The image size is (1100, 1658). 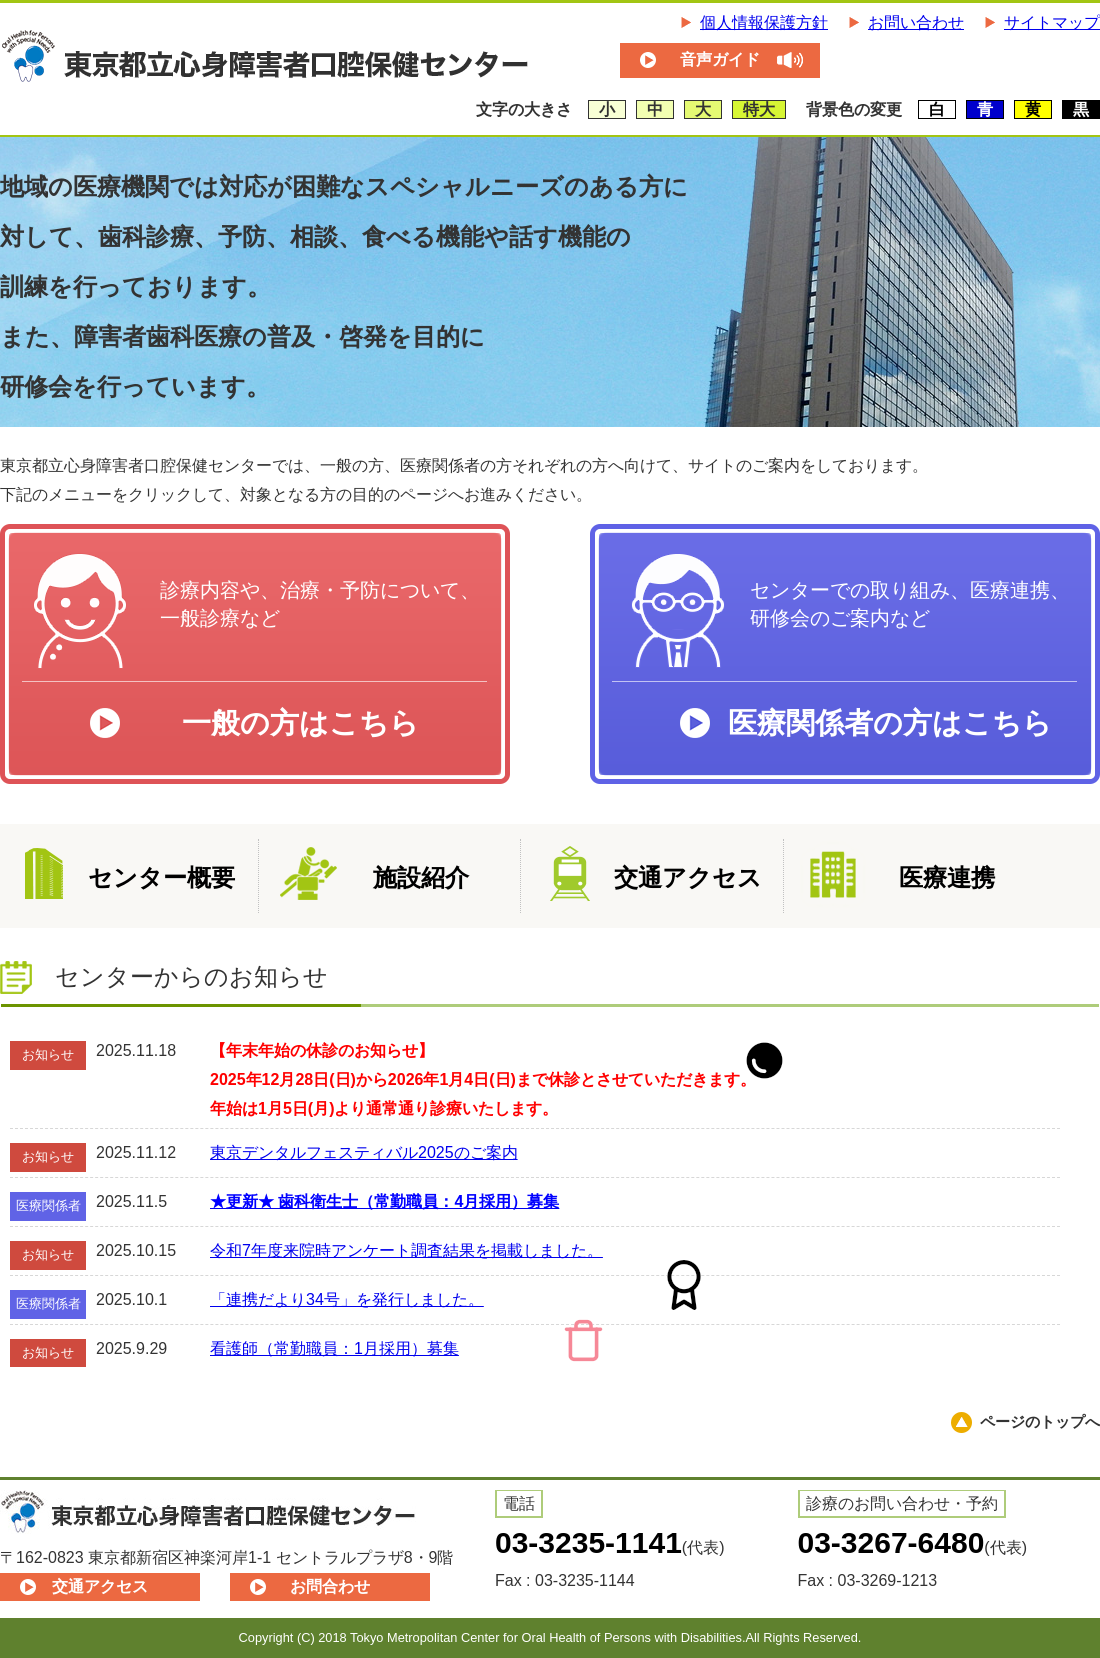 What do you see at coordinates (684, 1285) in the screenshot?
I see `view achievements or awards` at bounding box center [684, 1285].